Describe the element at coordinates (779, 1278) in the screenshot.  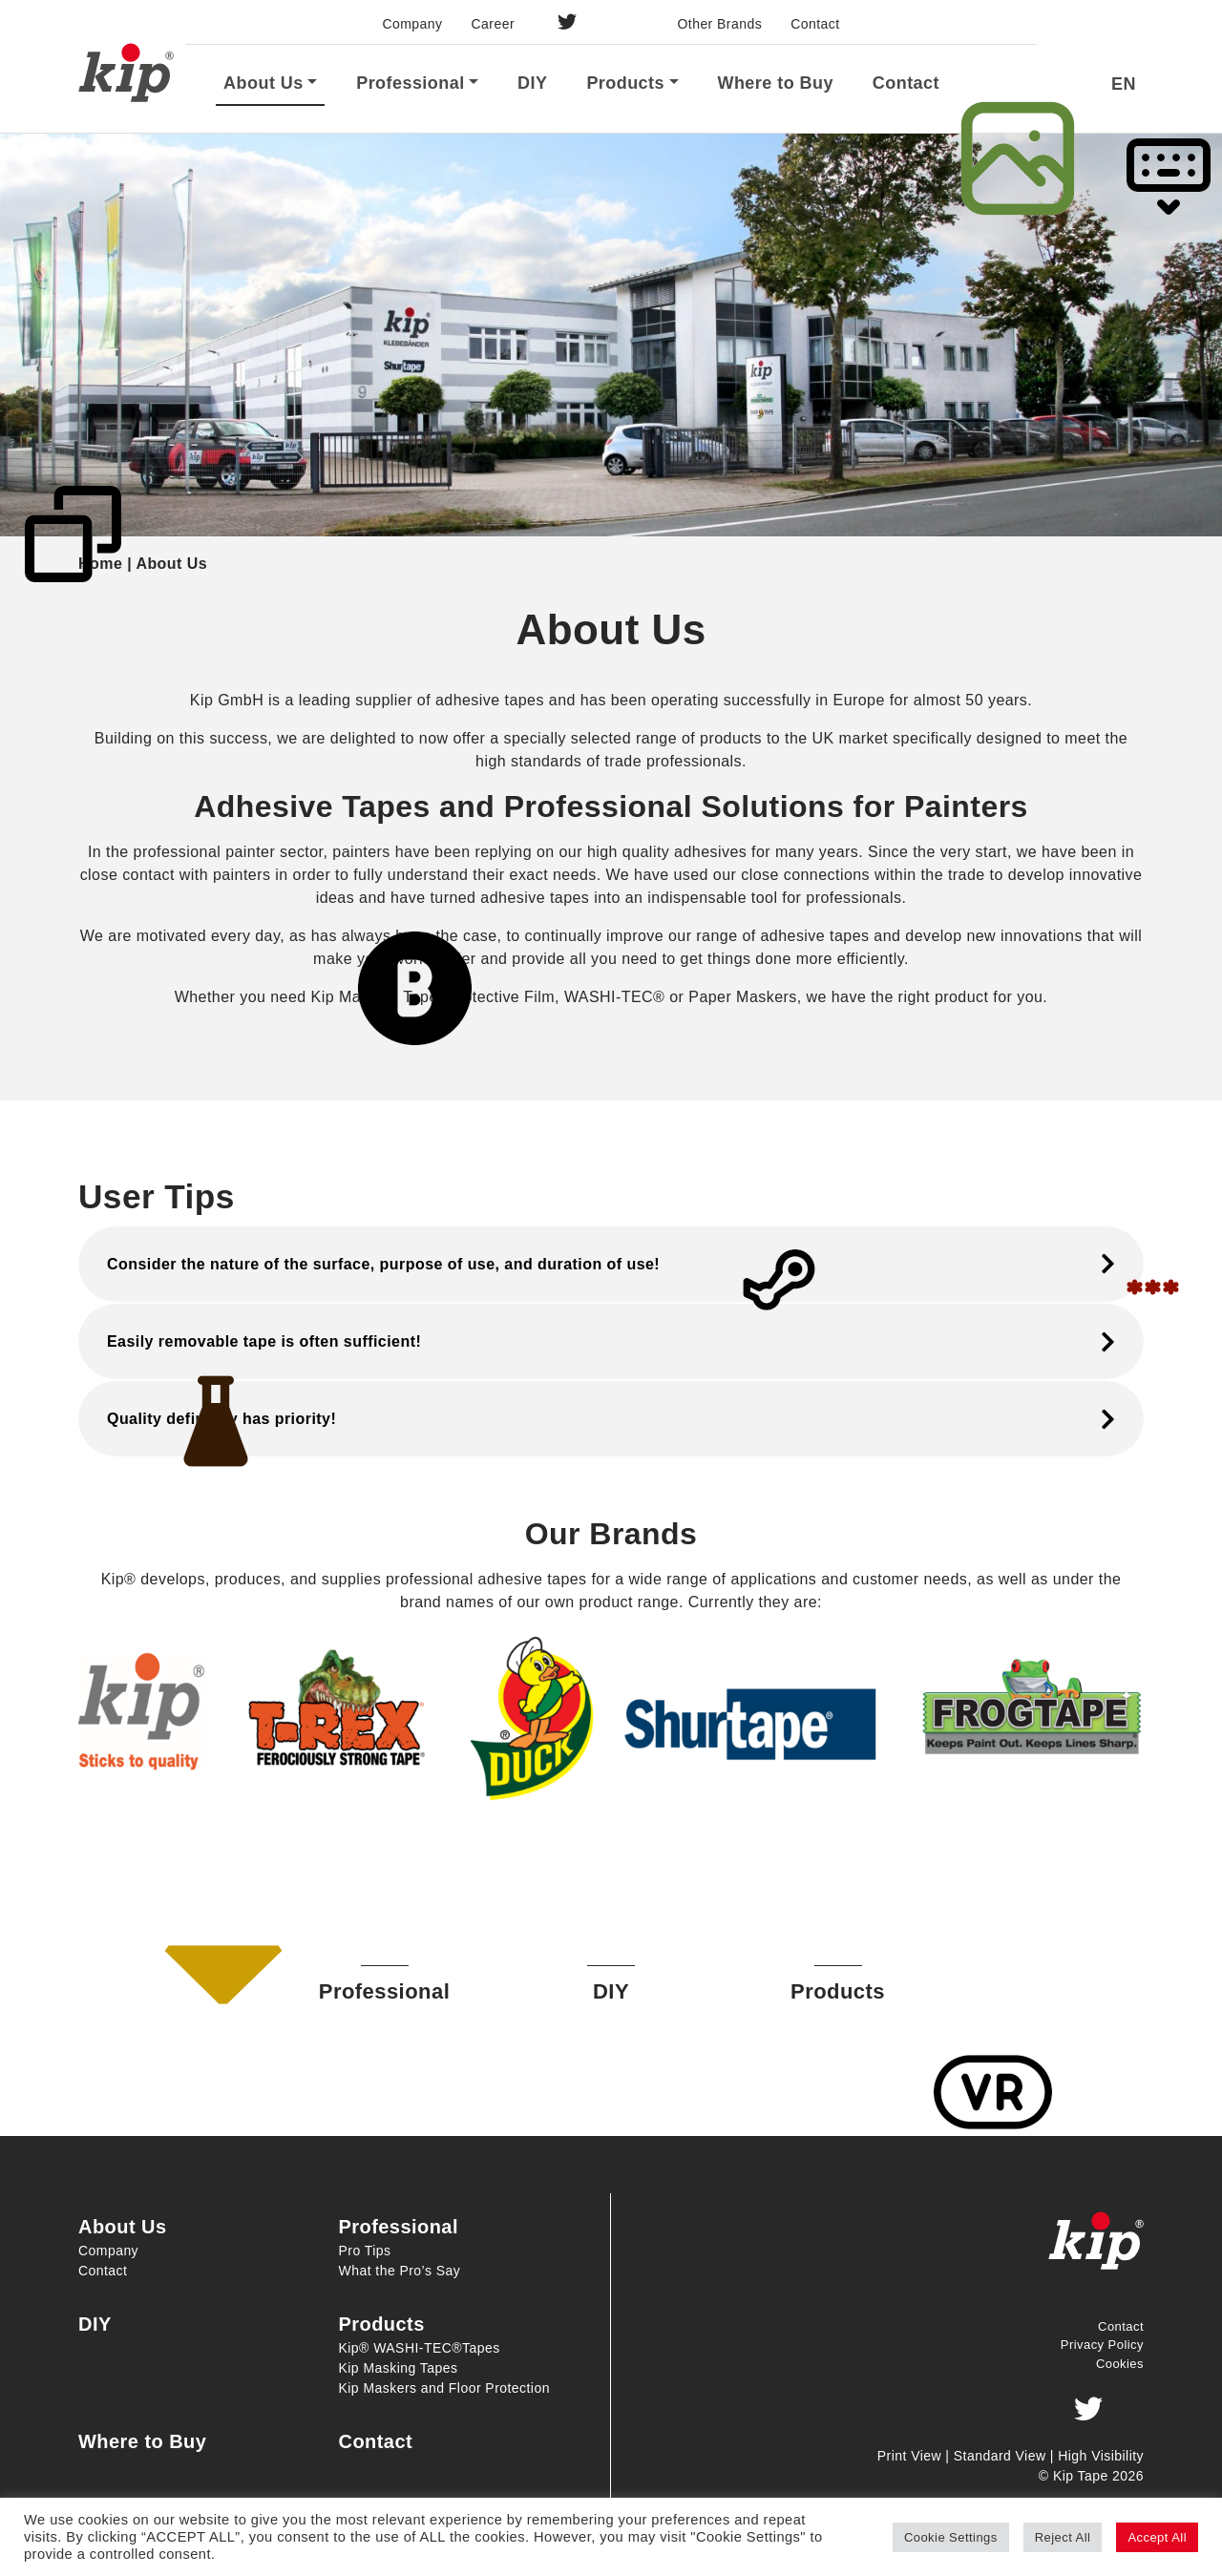
I see `open Steam gaming platform` at that location.